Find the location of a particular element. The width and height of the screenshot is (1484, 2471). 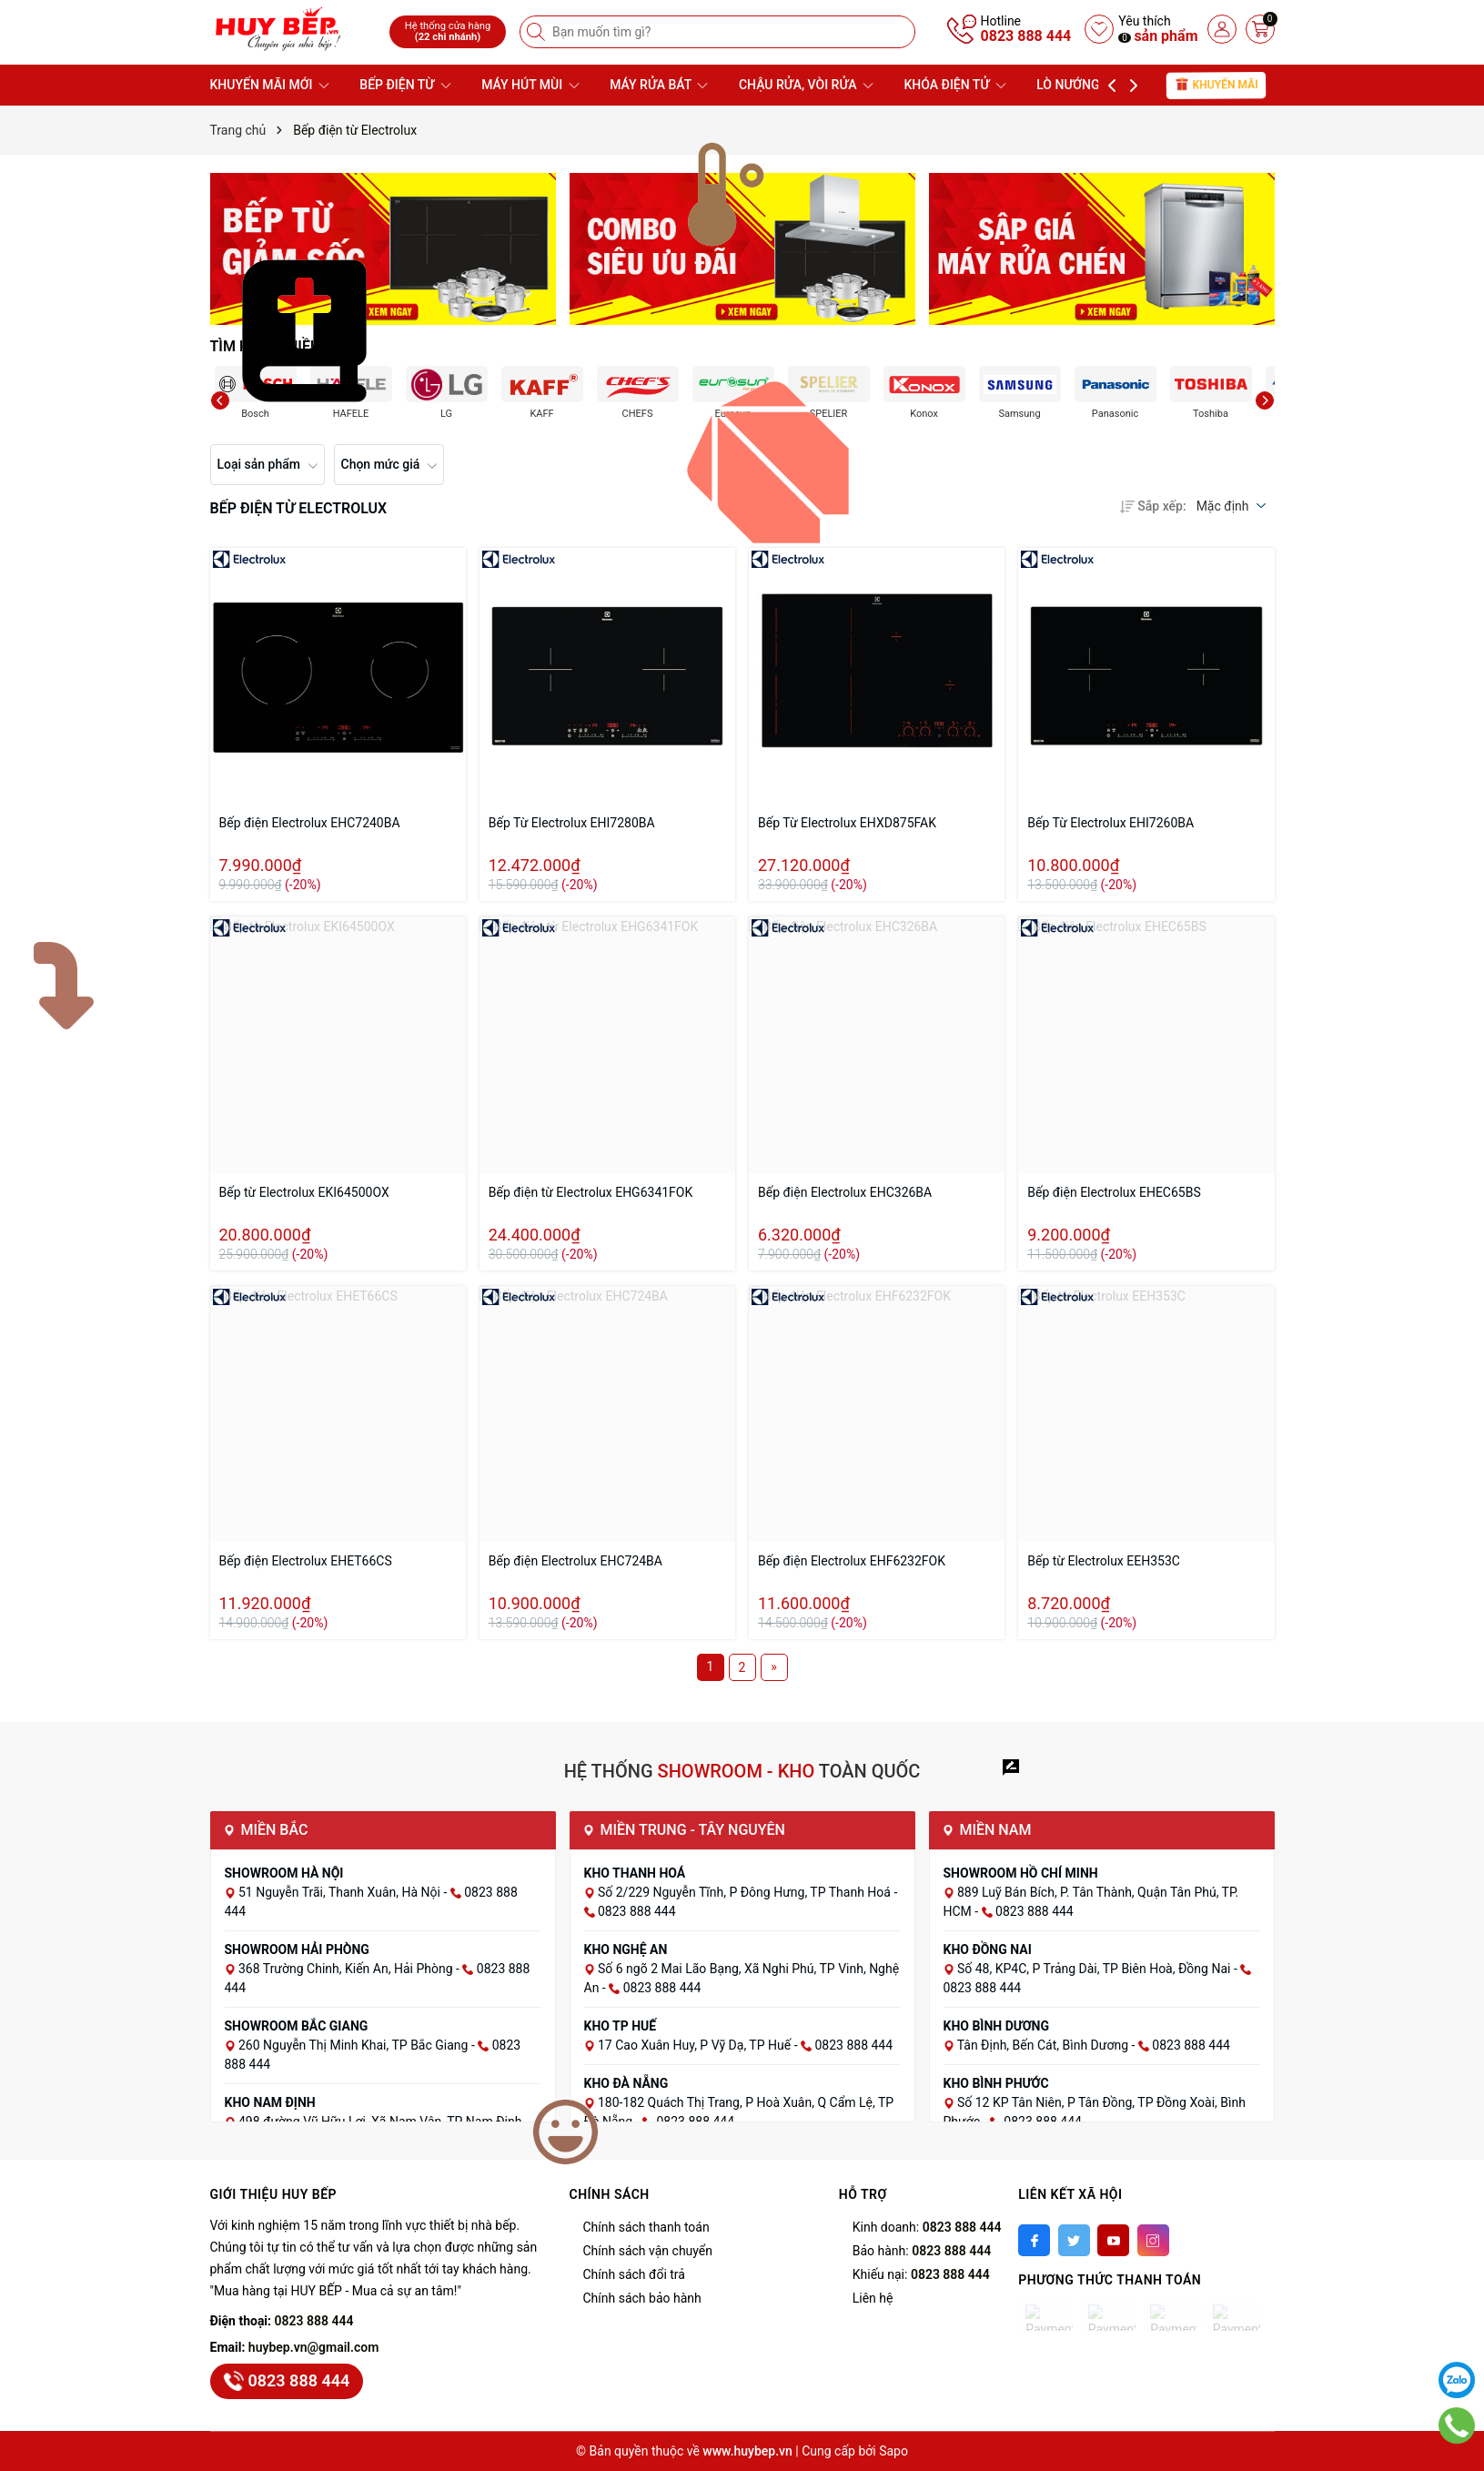

access religious texts or scripture is located at coordinates (304, 330).